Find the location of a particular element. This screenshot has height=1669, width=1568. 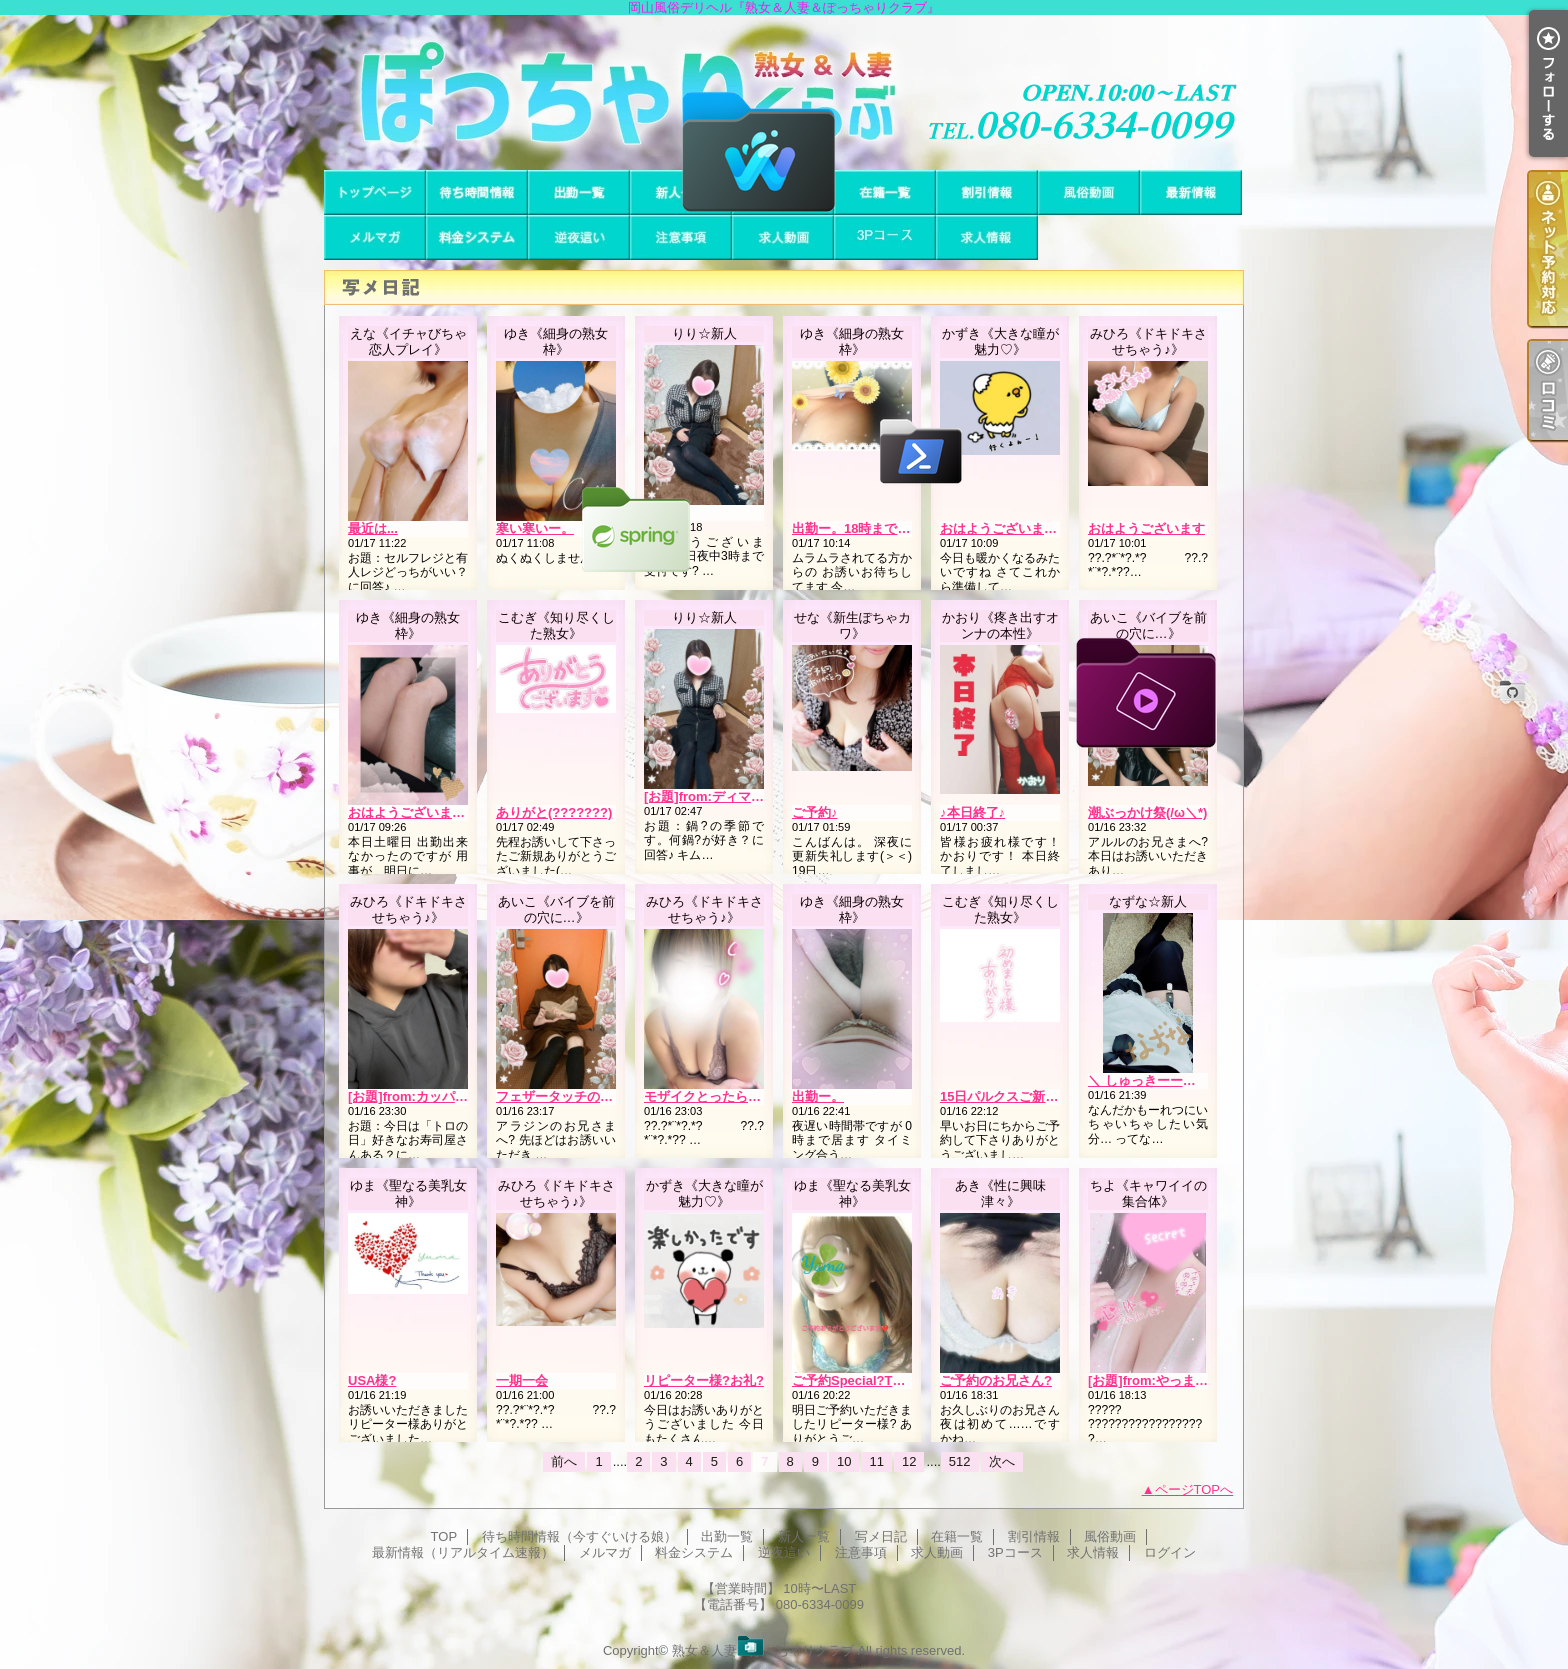

open folder containing Spring framework project files is located at coordinates (635, 532).